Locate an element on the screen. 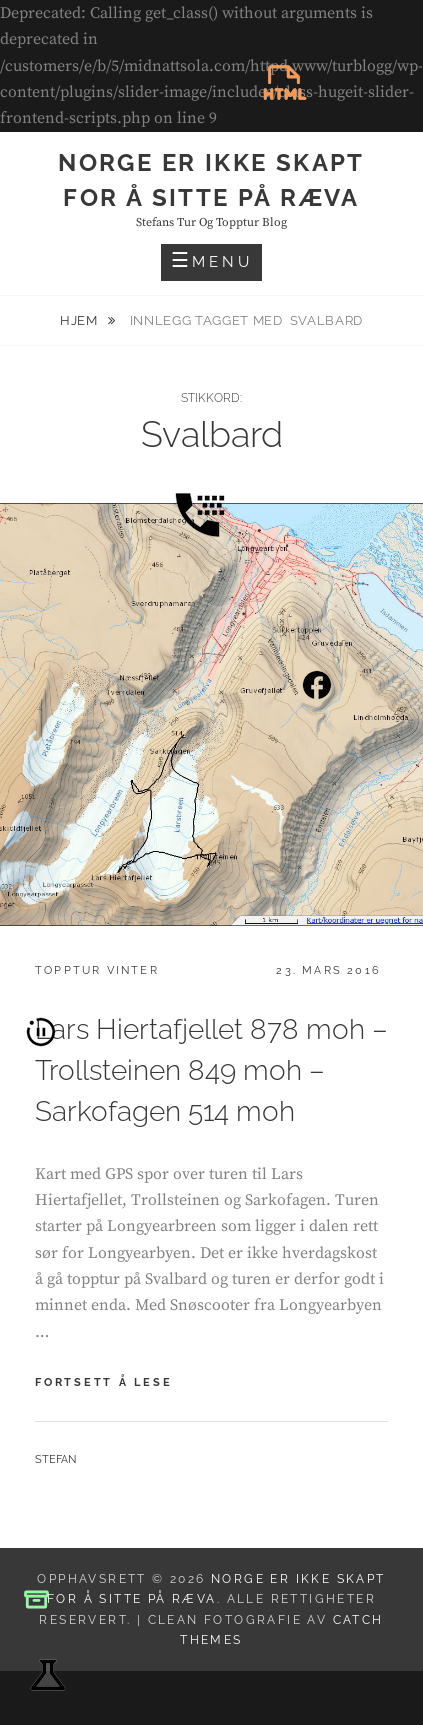 The height and width of the screenshot is (1725, 423). access TTY/TDD accessibility calling features is located at coordinates (200, 515).